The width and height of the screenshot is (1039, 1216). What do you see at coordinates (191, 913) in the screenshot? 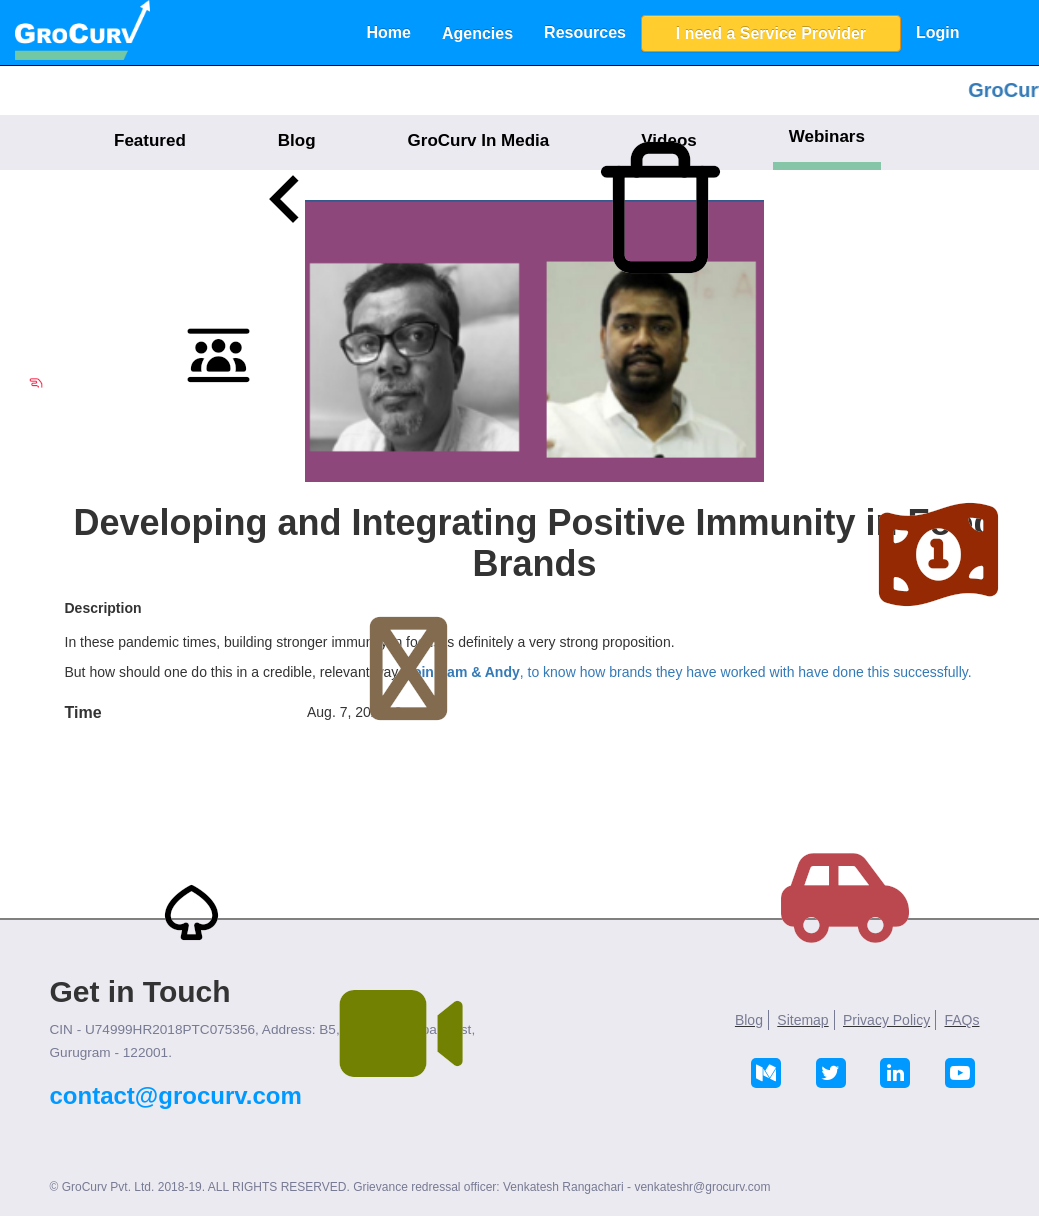
I see `spade suit symbol for card games` at bounding box center [191, 913].